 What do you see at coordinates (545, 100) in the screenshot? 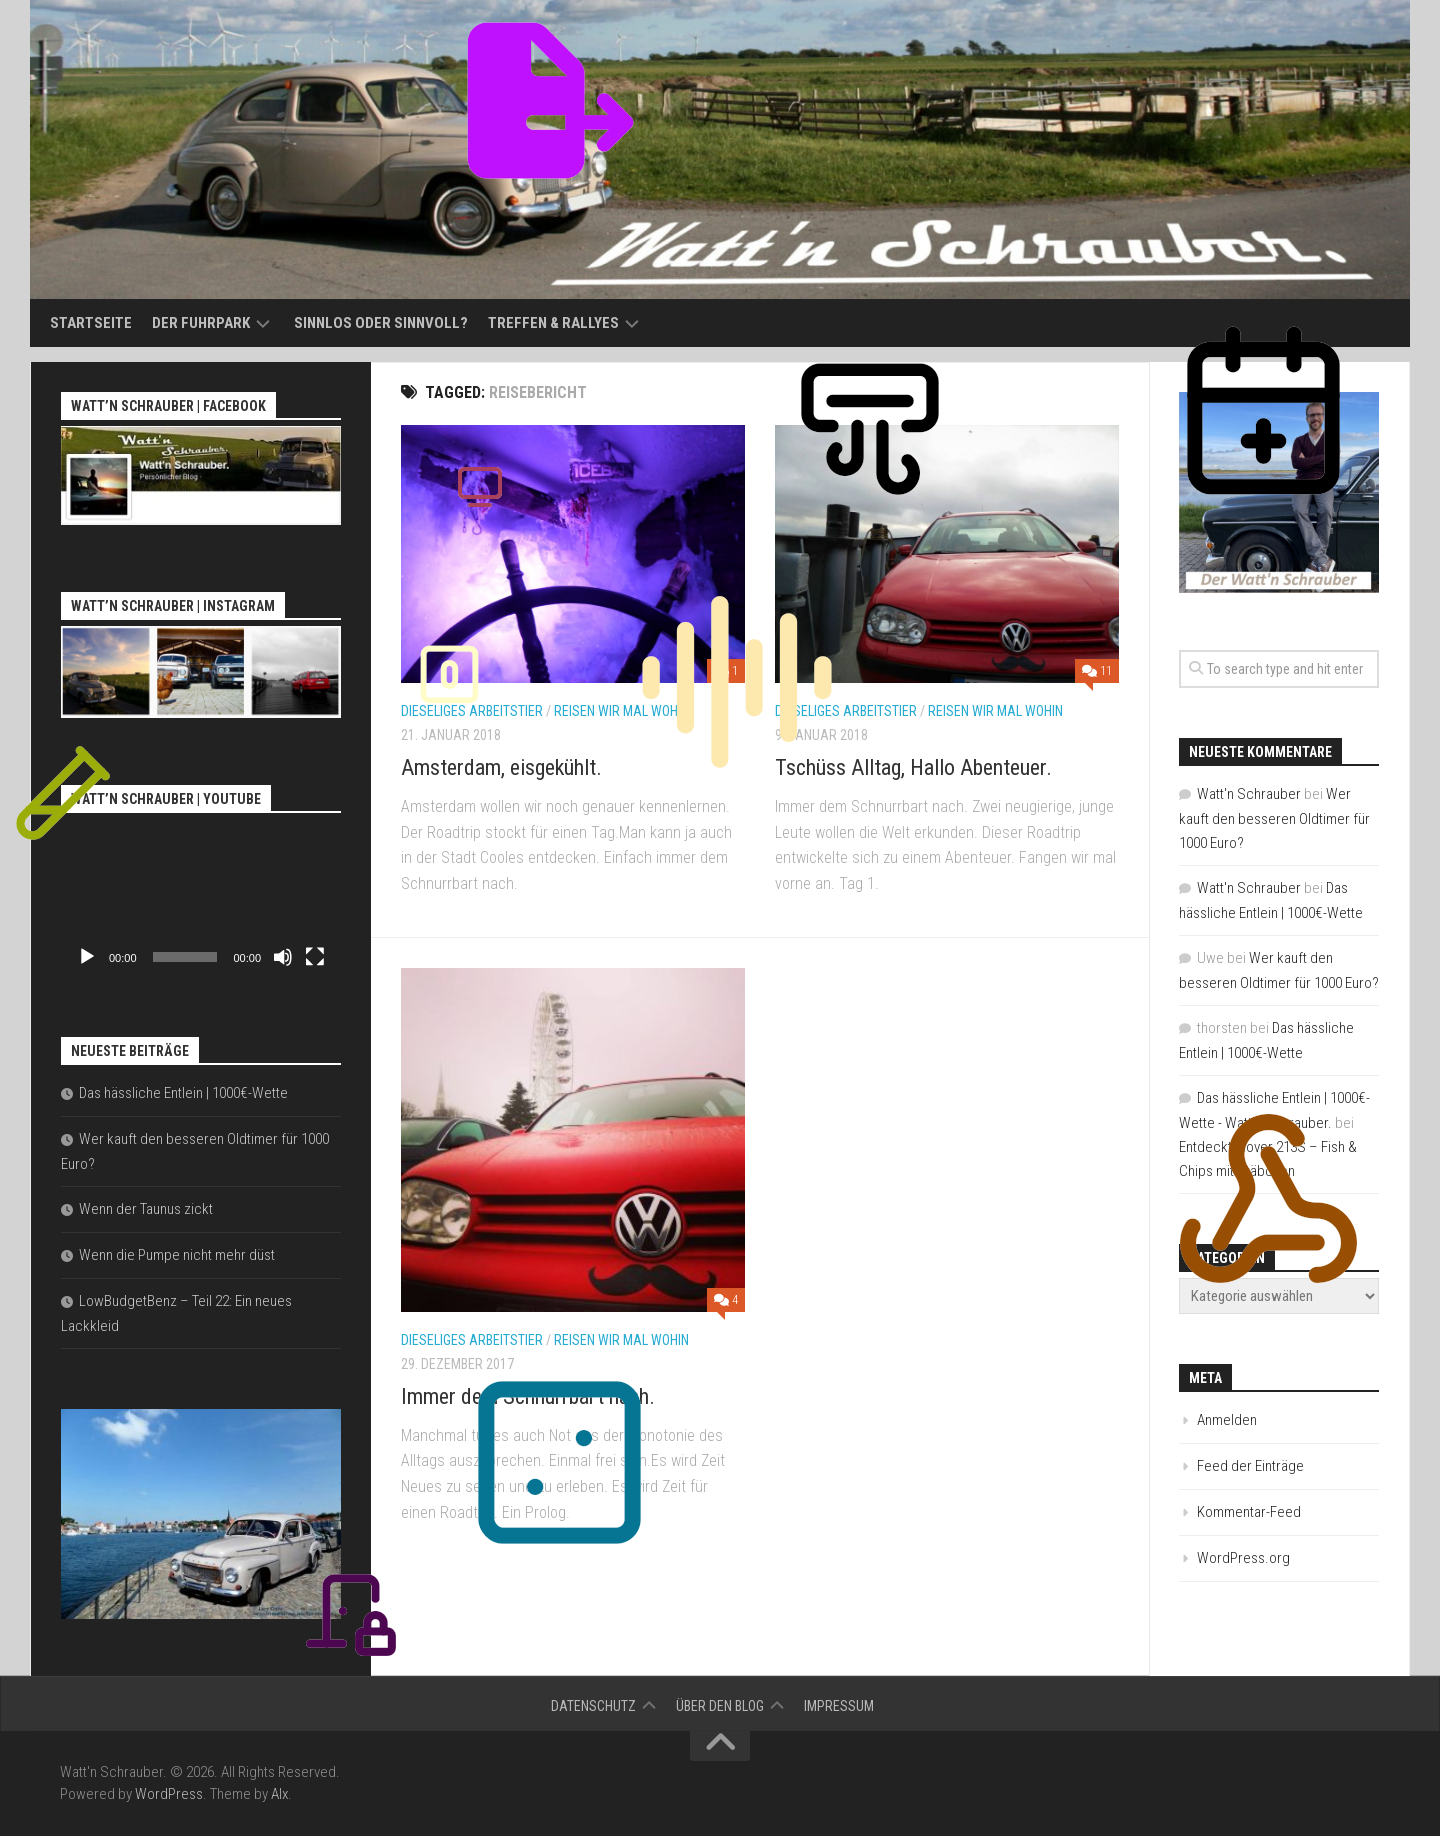
I see `export file or document` at bounding box center [545, 100].